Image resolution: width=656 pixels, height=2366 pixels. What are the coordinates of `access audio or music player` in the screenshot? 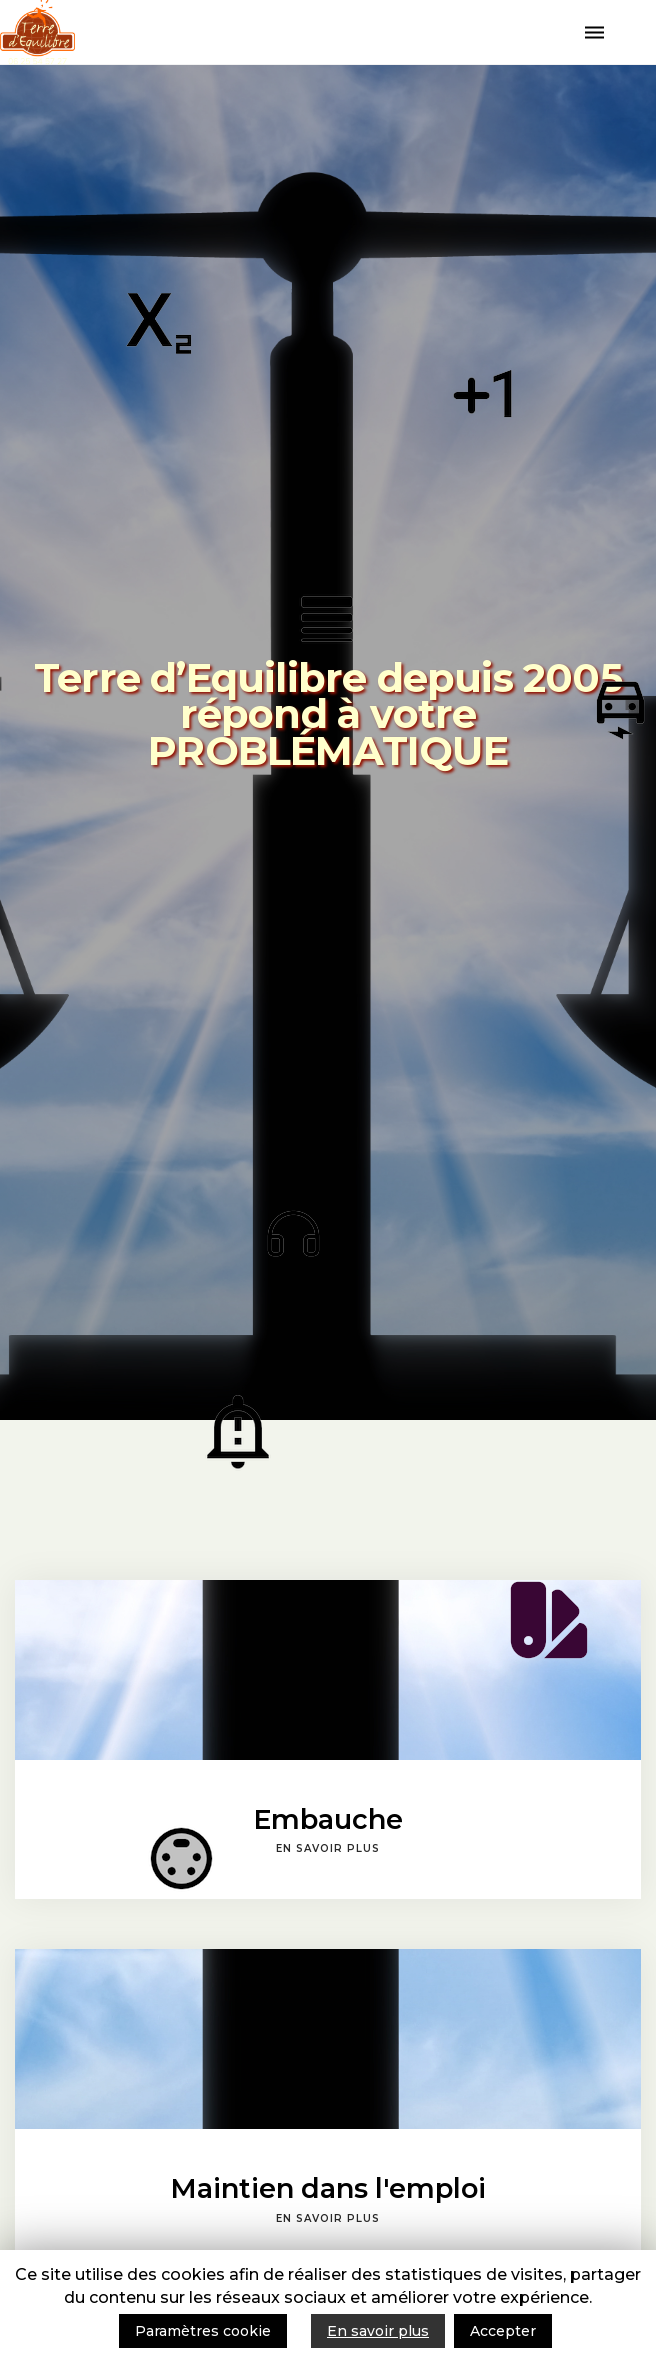 It's located at (293, 1236).